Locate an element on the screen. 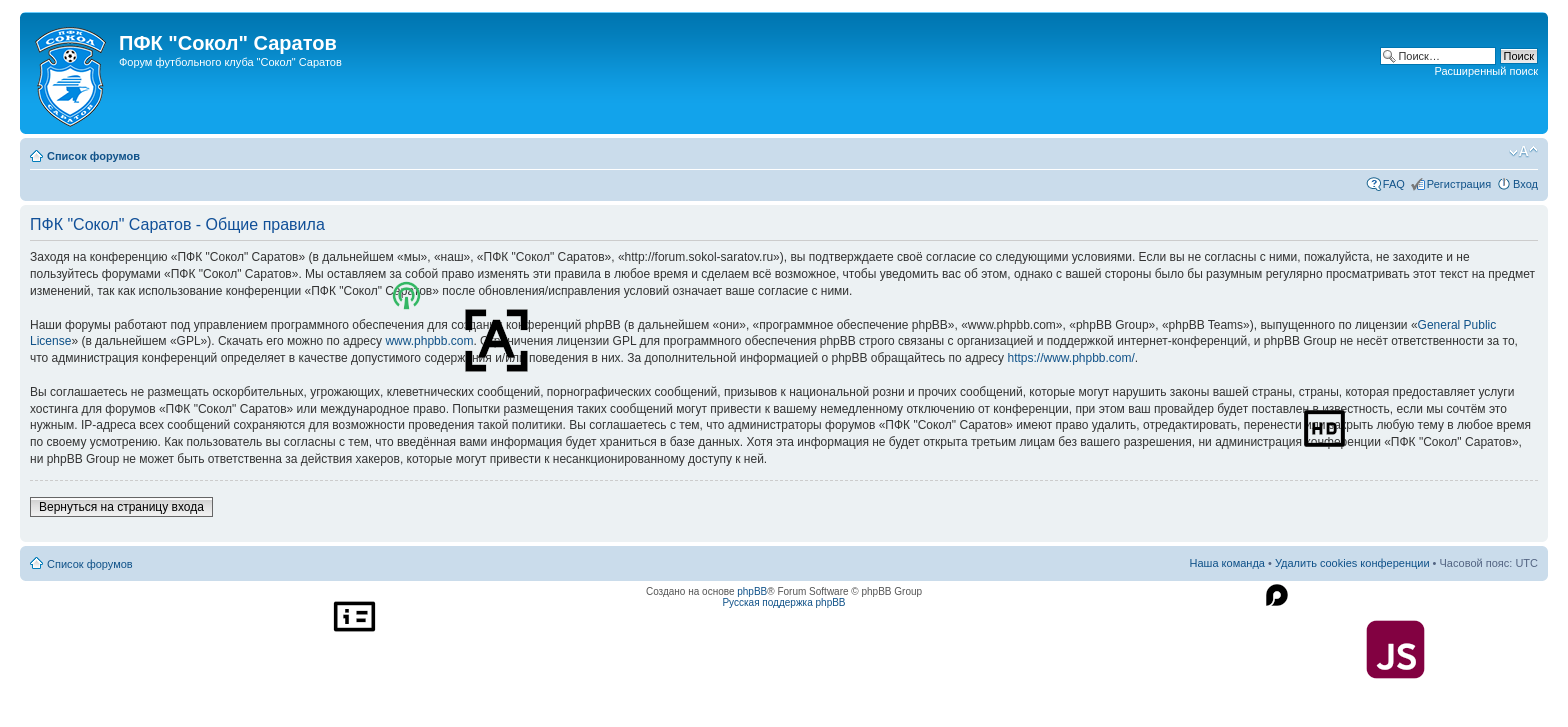 The height and width of the screenshot is (727, 1568). indicates network or signal strength is located at coordinates (406, 295).